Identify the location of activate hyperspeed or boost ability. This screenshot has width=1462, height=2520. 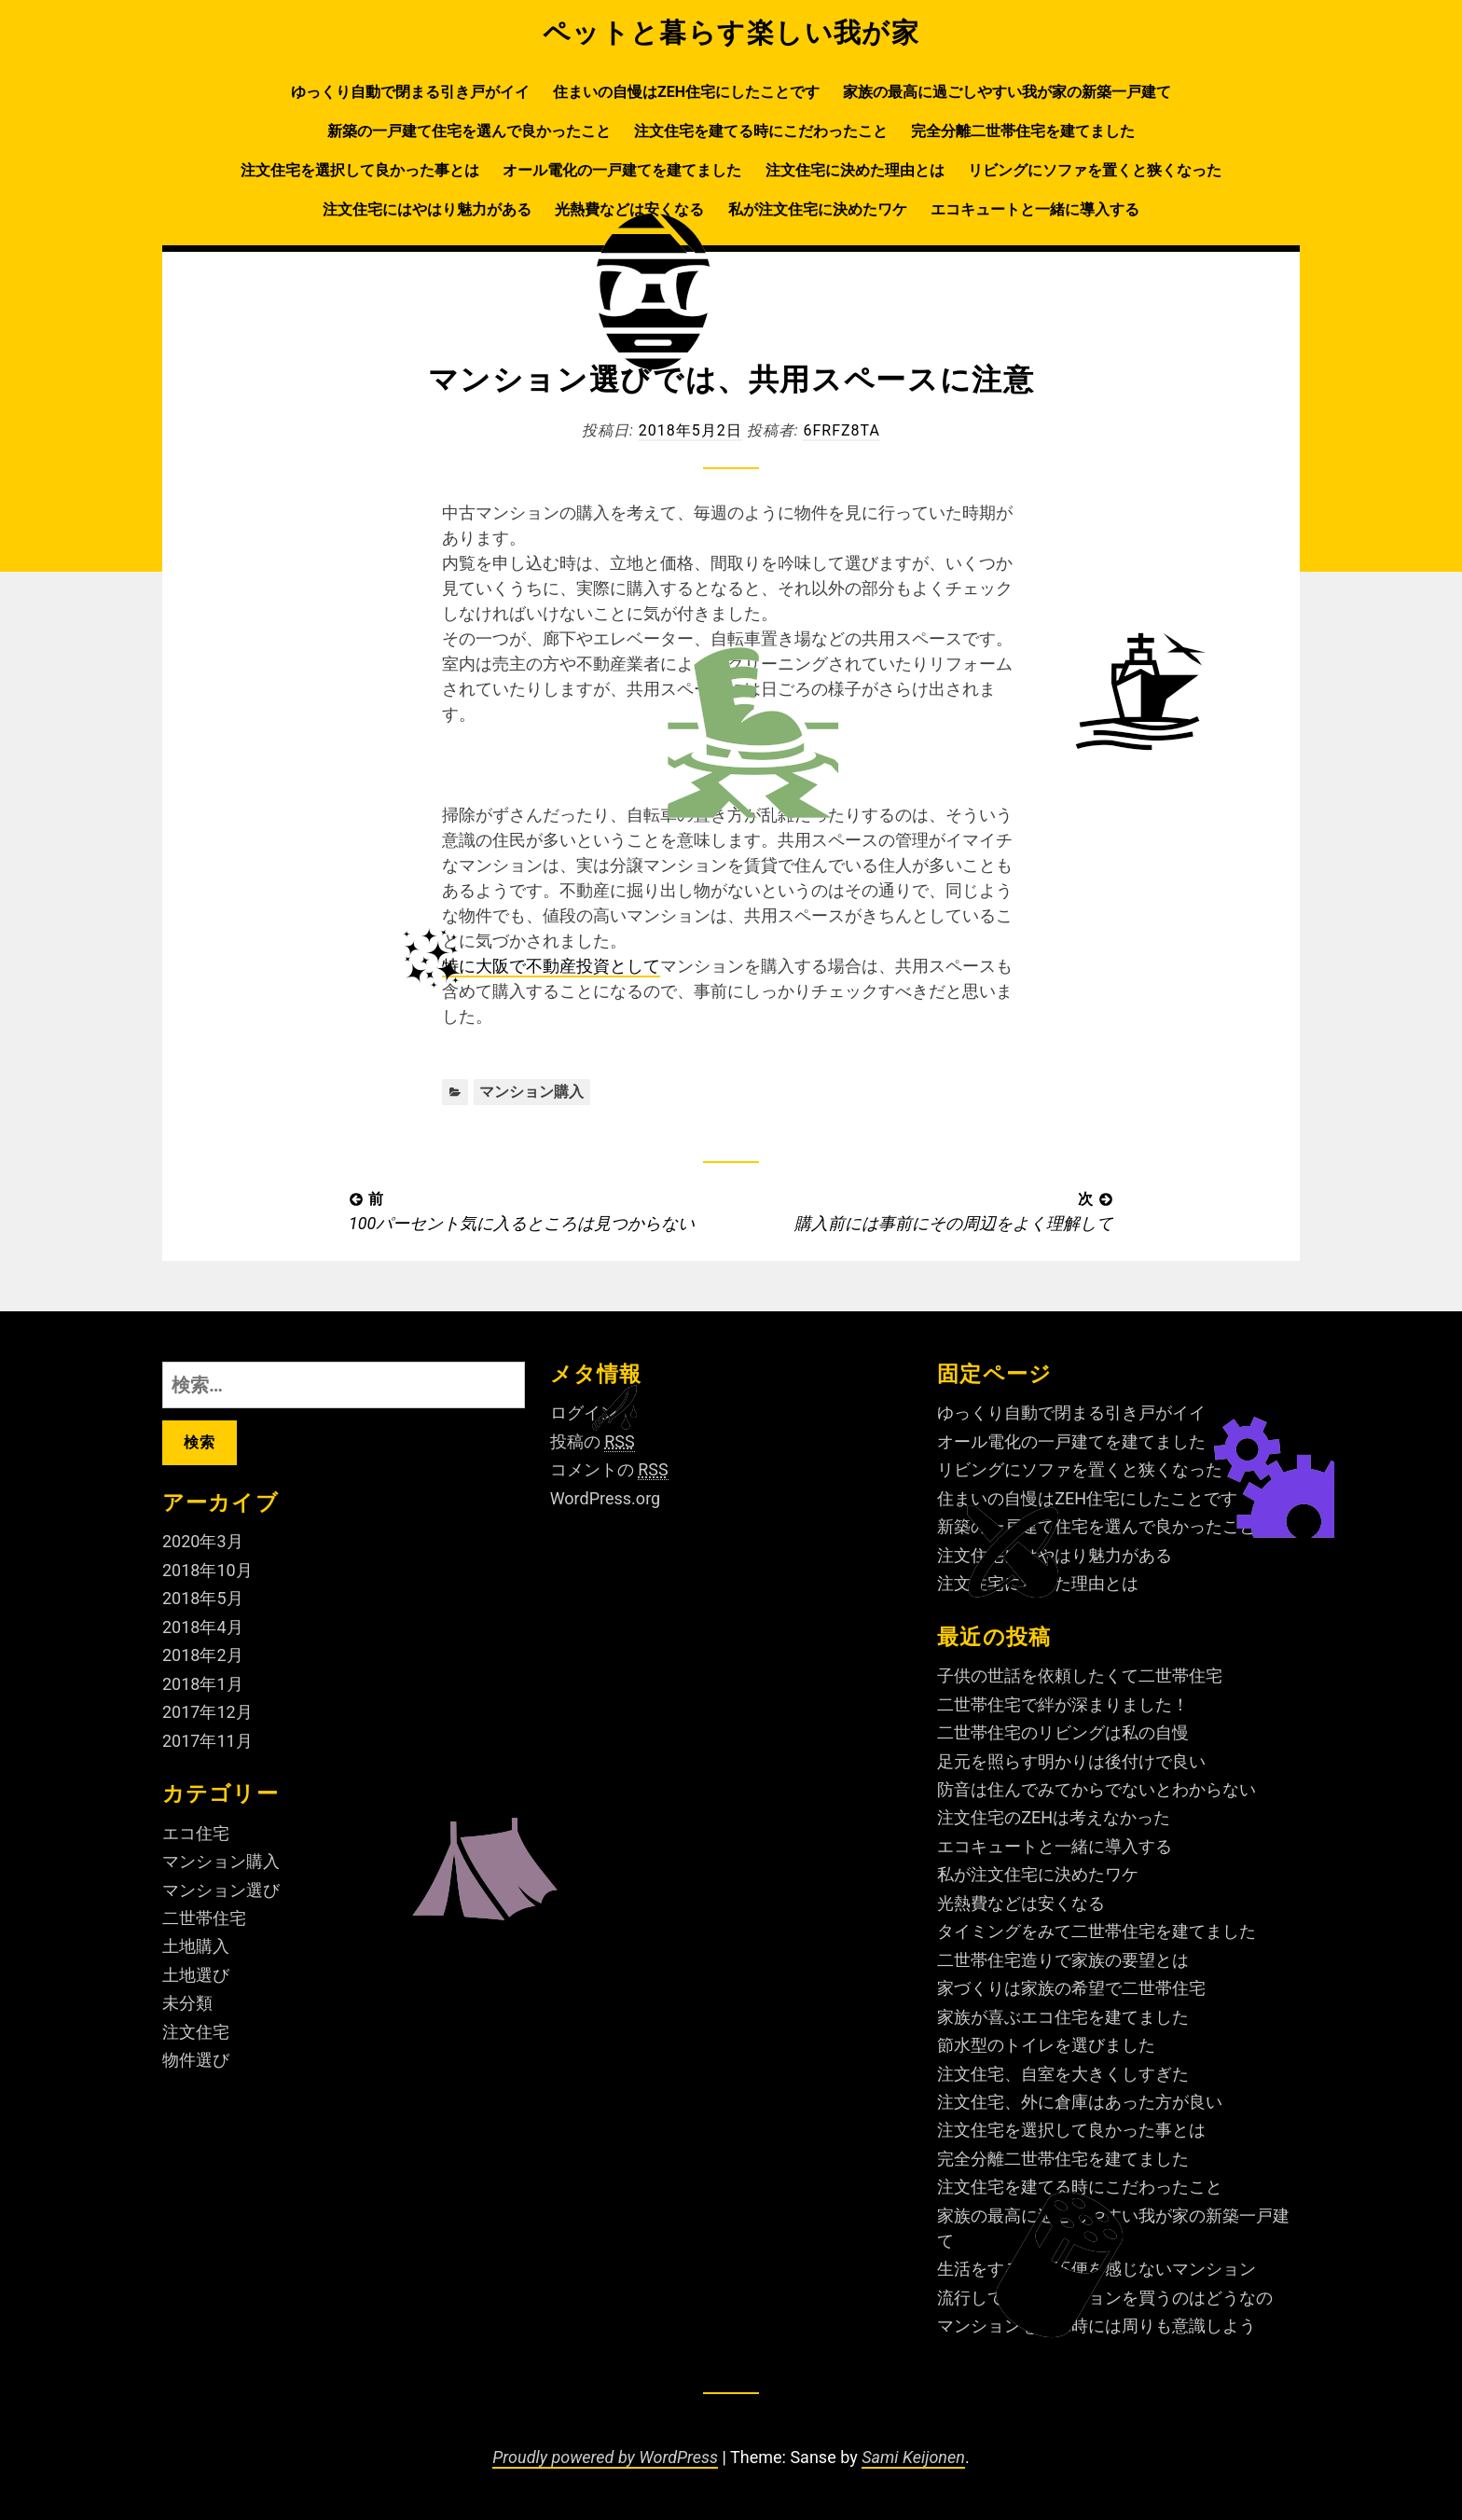
(1014, 1552).